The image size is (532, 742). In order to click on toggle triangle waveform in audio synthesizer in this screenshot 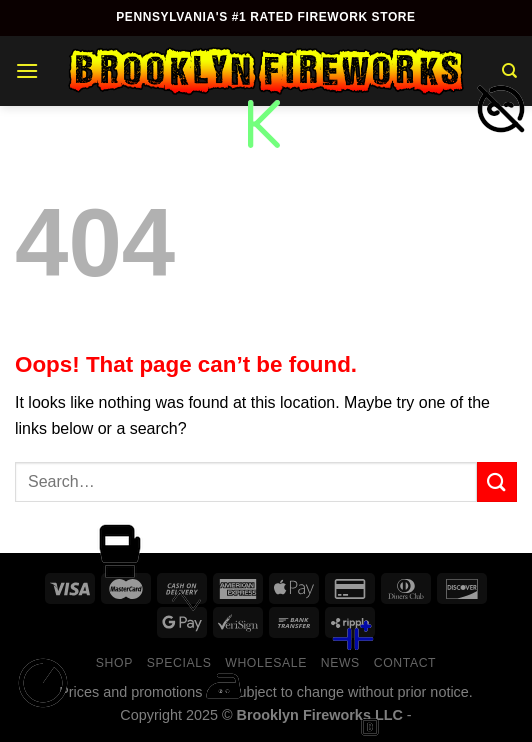, I will do `click(186, 600)`.